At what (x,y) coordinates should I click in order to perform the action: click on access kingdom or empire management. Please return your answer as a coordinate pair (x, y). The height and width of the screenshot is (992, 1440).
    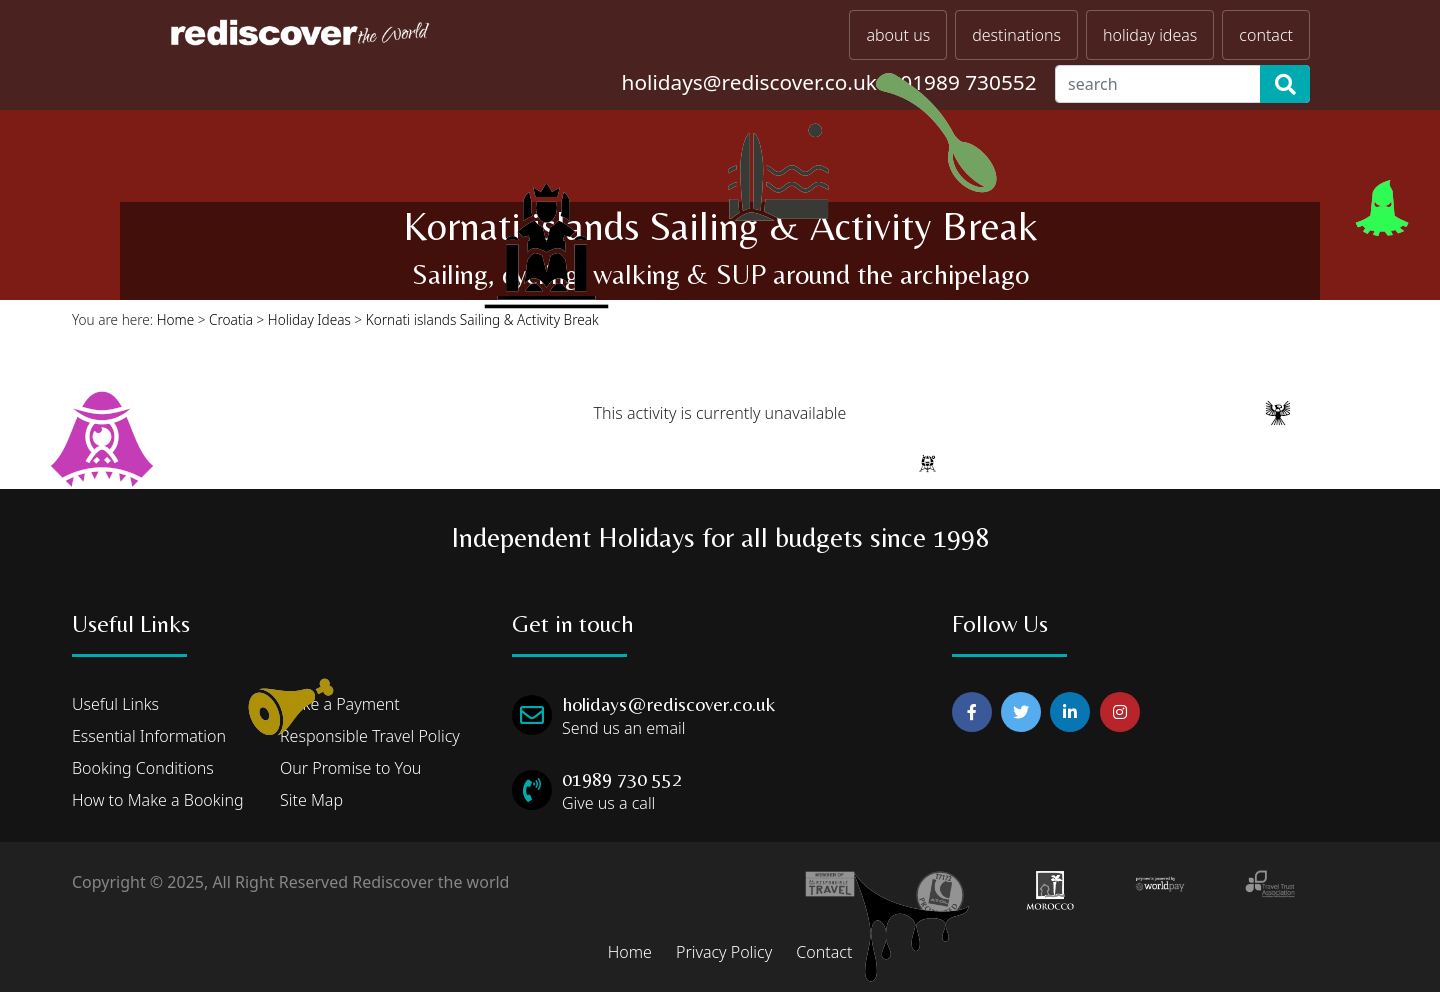
    Looking at the image, I should click on (546, 246).